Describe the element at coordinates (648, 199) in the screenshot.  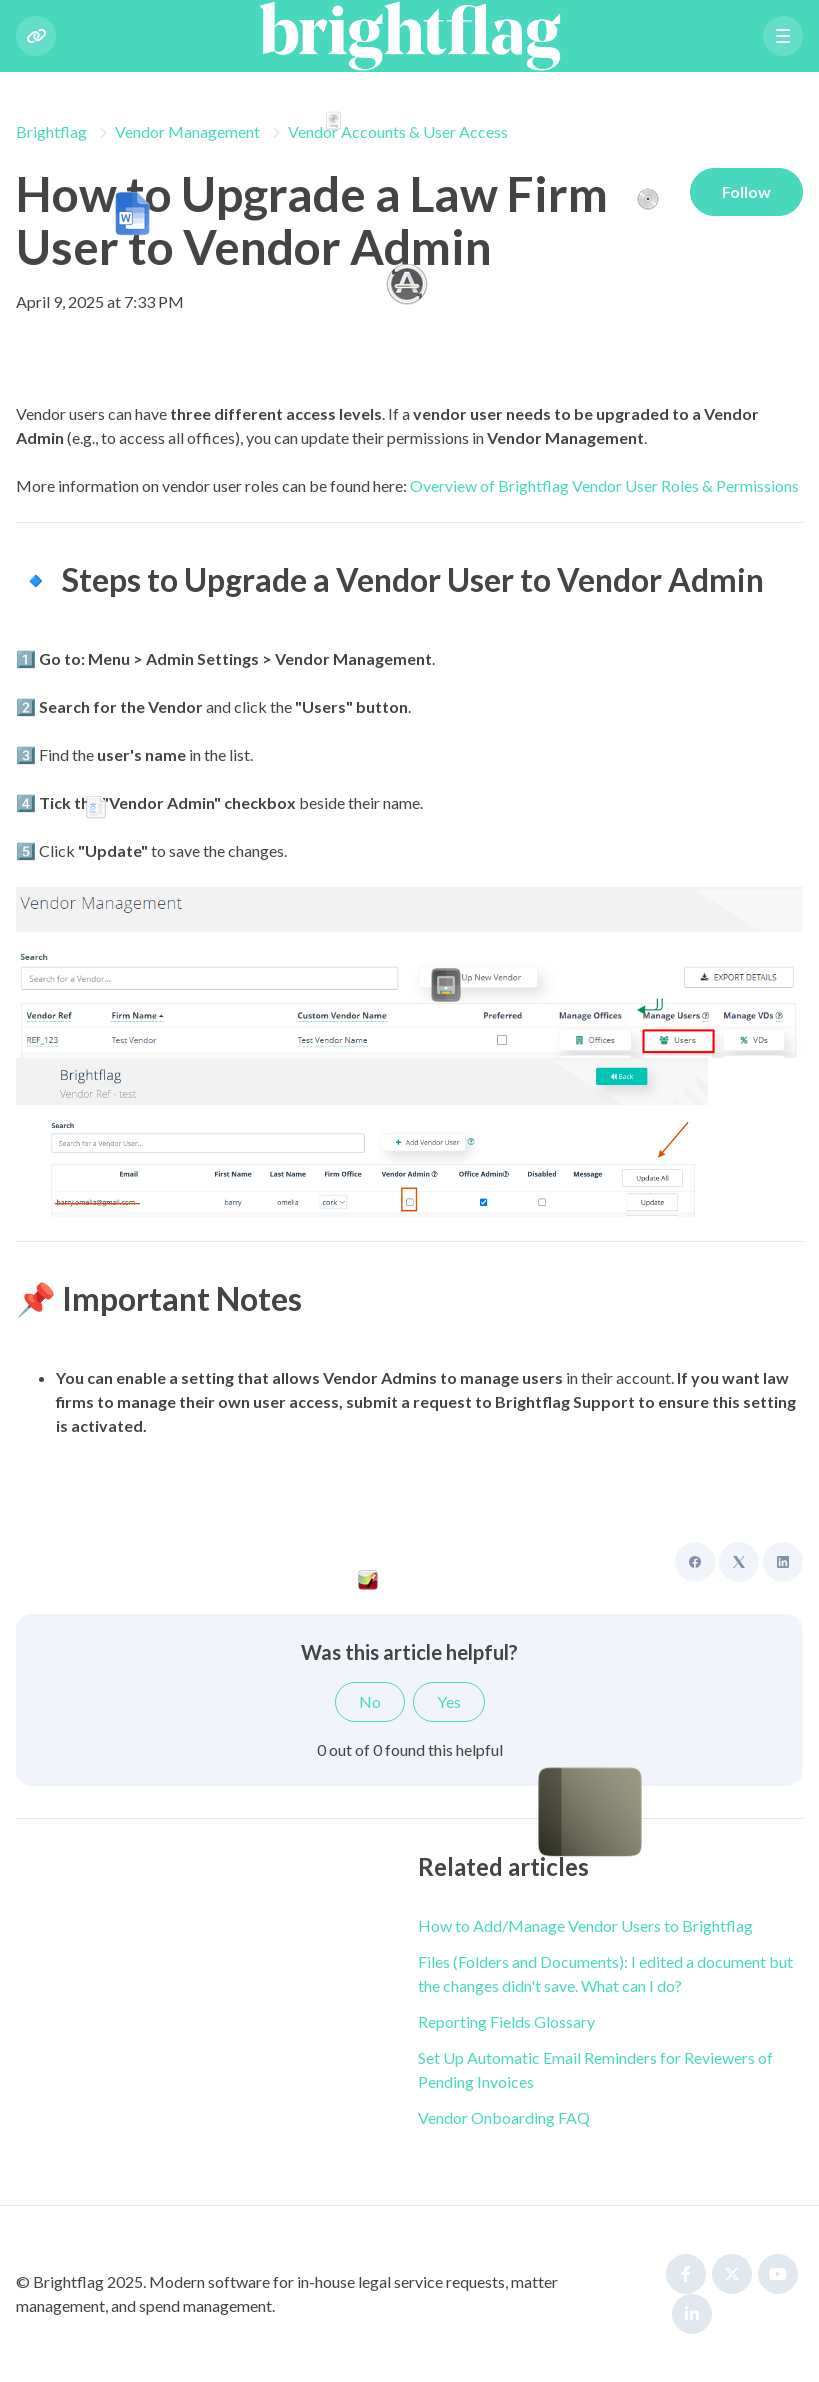
I see `indicates an audio CD is inserted in the drive` at that location.